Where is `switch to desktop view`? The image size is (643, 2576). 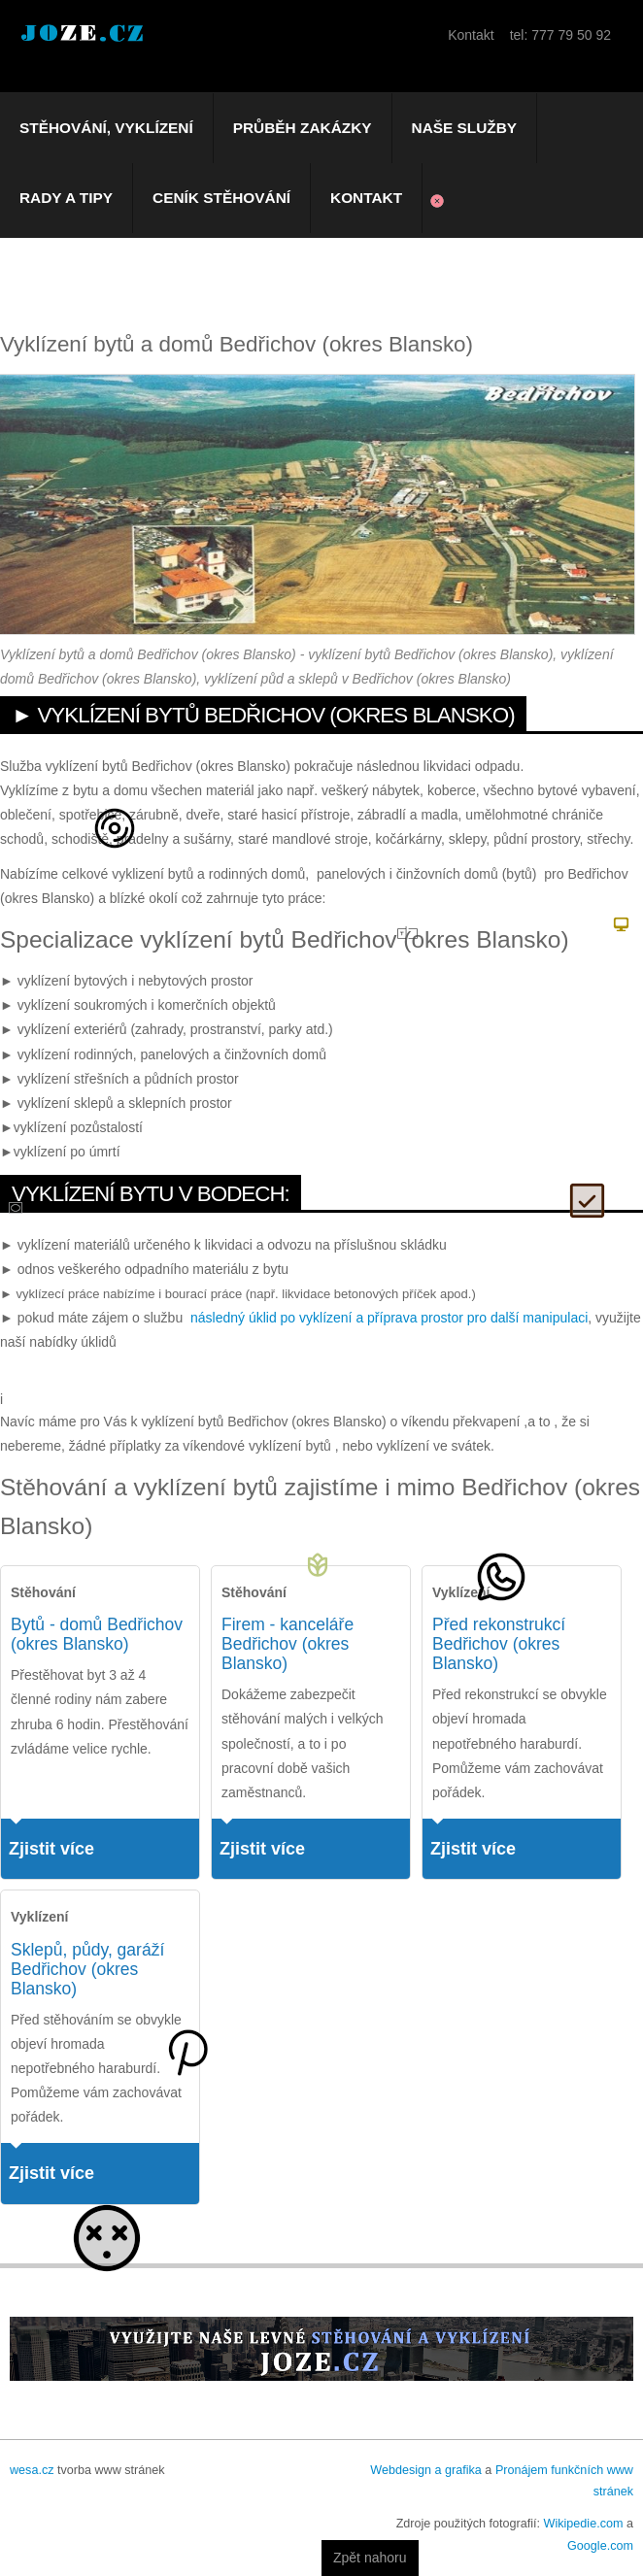
switch to desktop view is located at coordinates (621, 923).